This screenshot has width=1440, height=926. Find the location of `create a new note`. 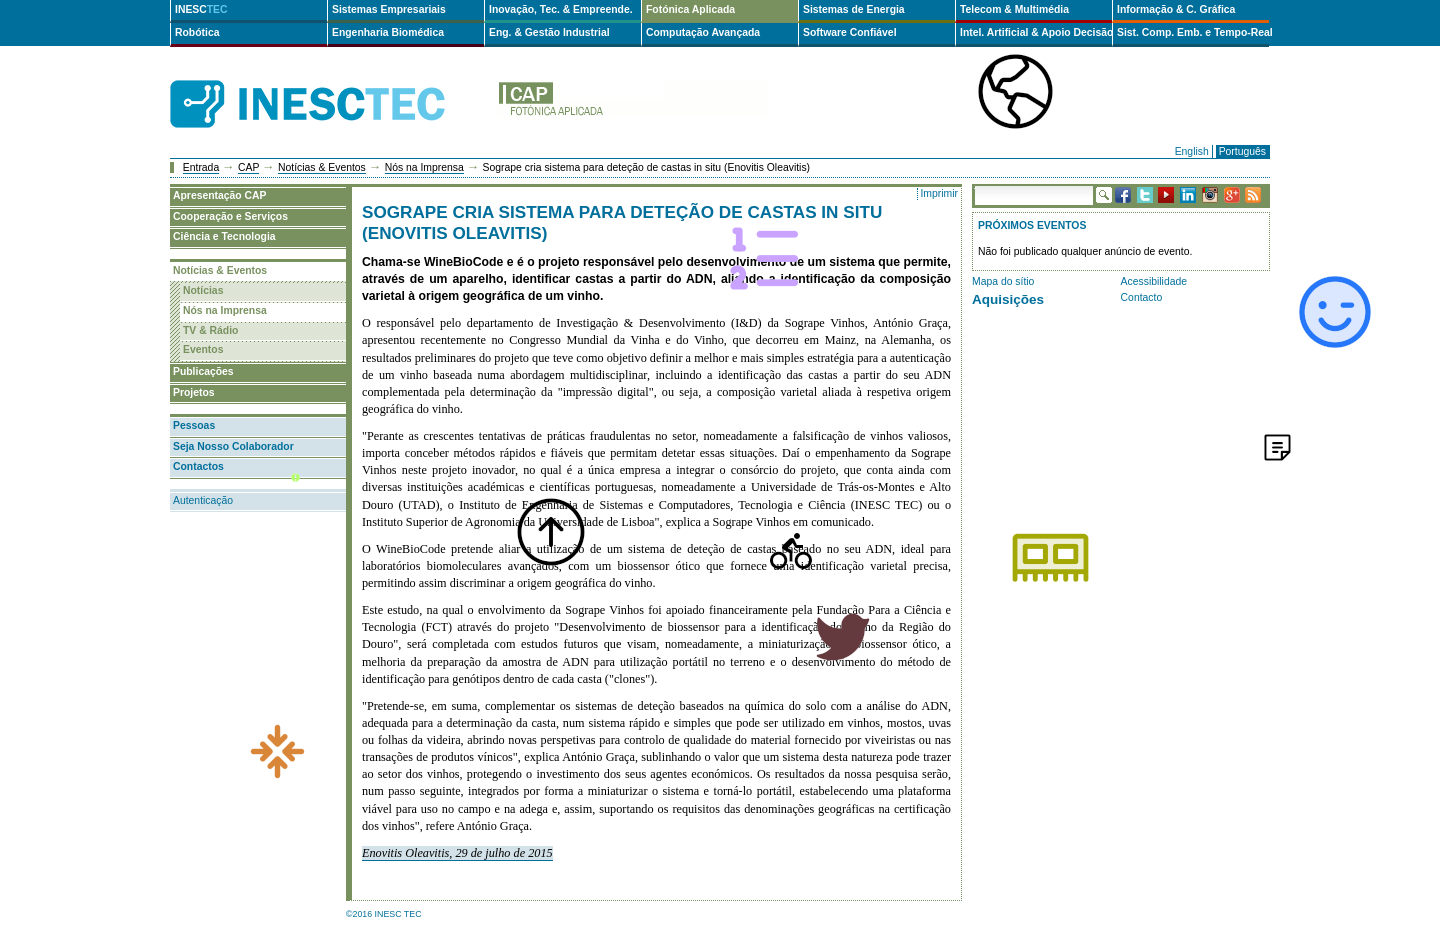

create a new note is located at coordinates (1277, 447).